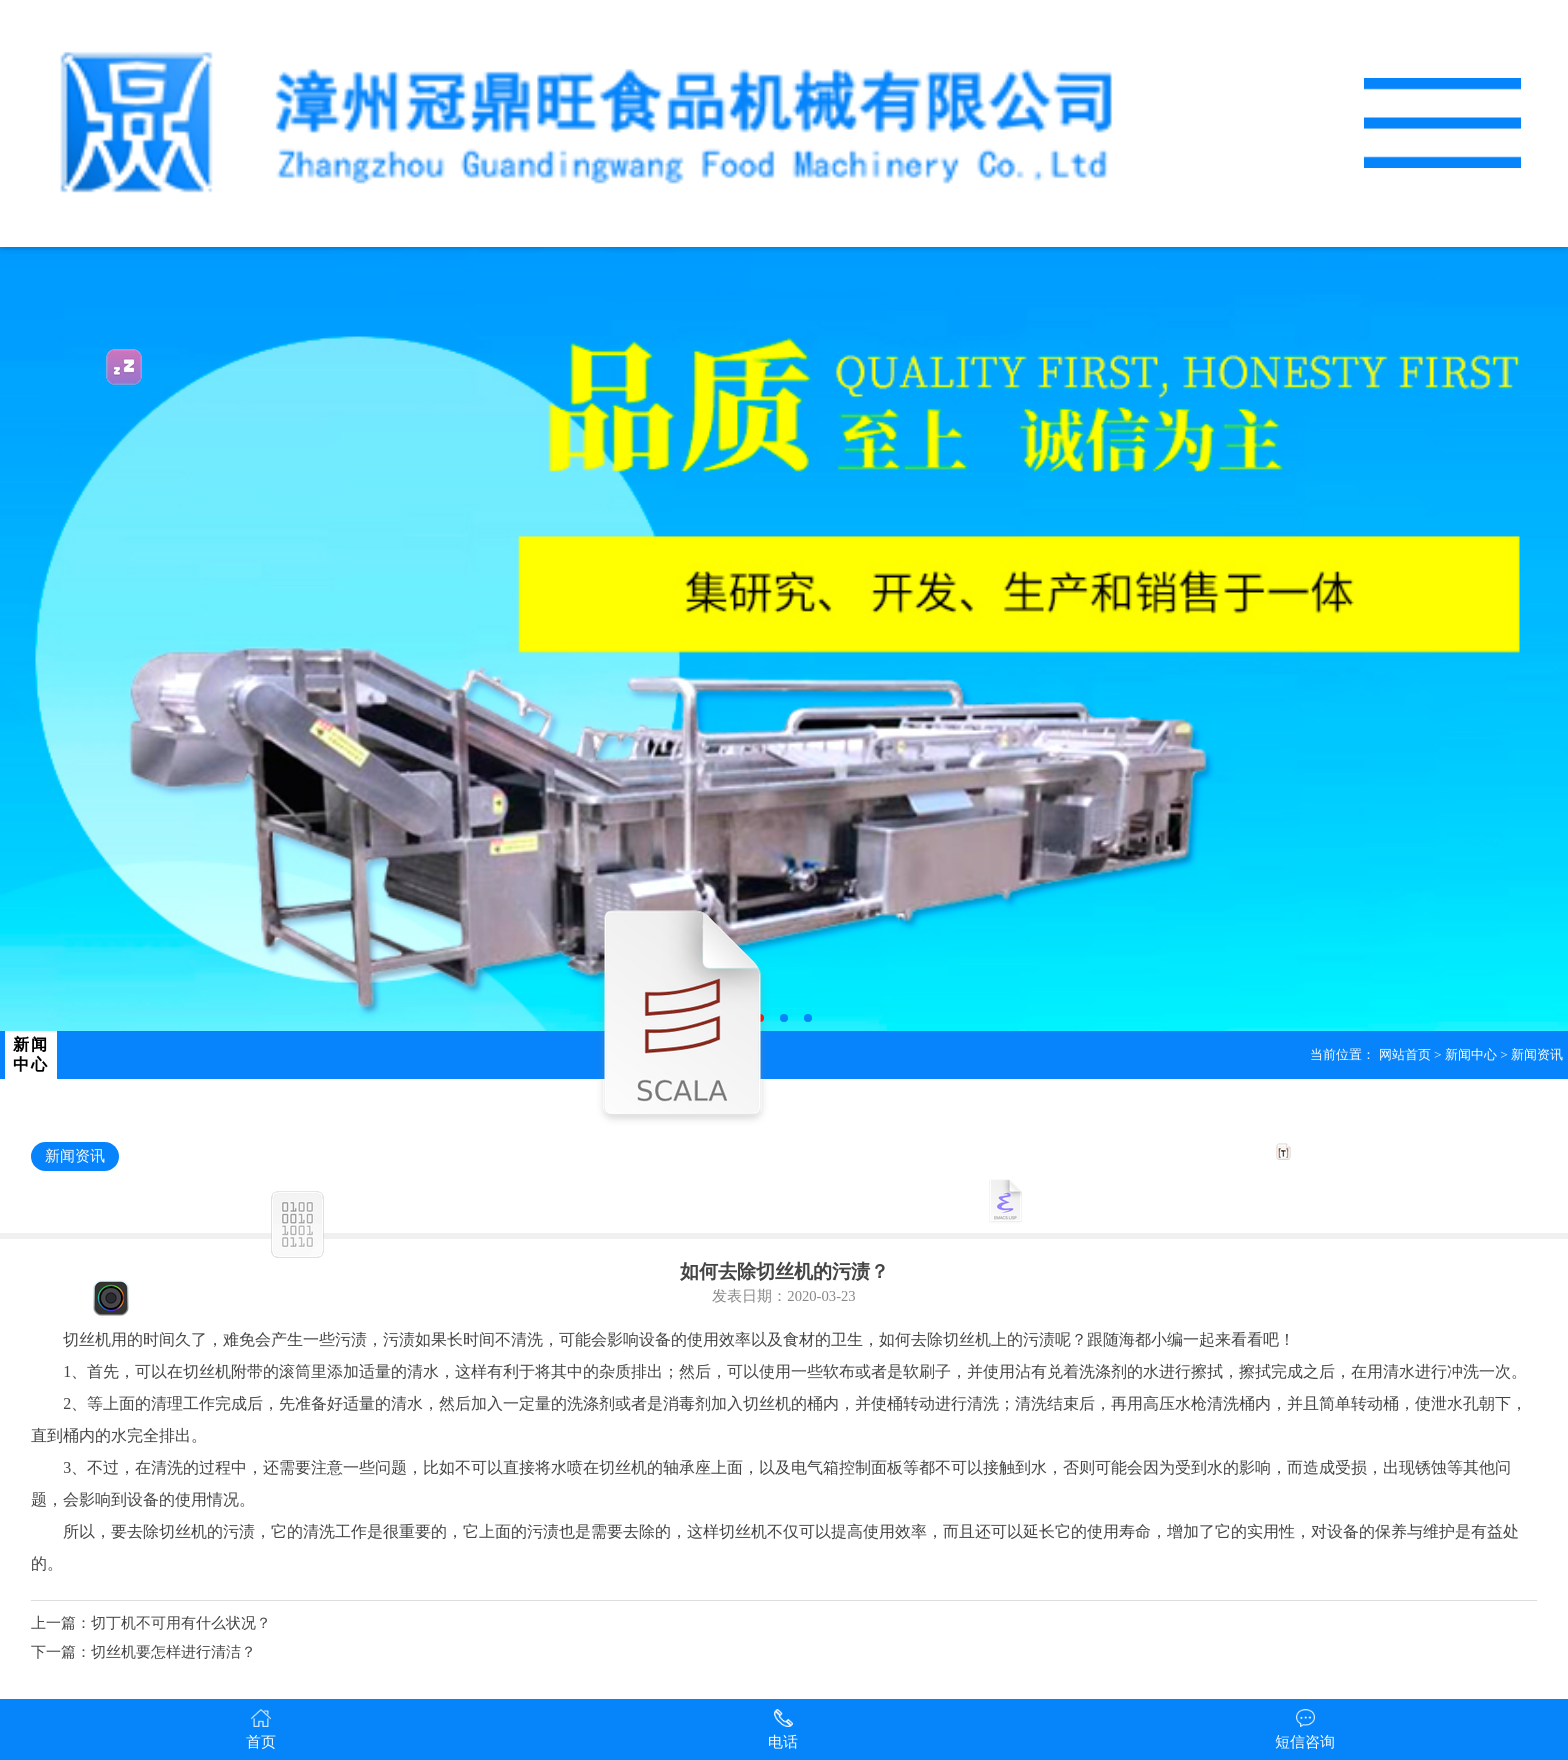  I want to click on put your mac into hibernate or sleep mode, so click(124, 367).